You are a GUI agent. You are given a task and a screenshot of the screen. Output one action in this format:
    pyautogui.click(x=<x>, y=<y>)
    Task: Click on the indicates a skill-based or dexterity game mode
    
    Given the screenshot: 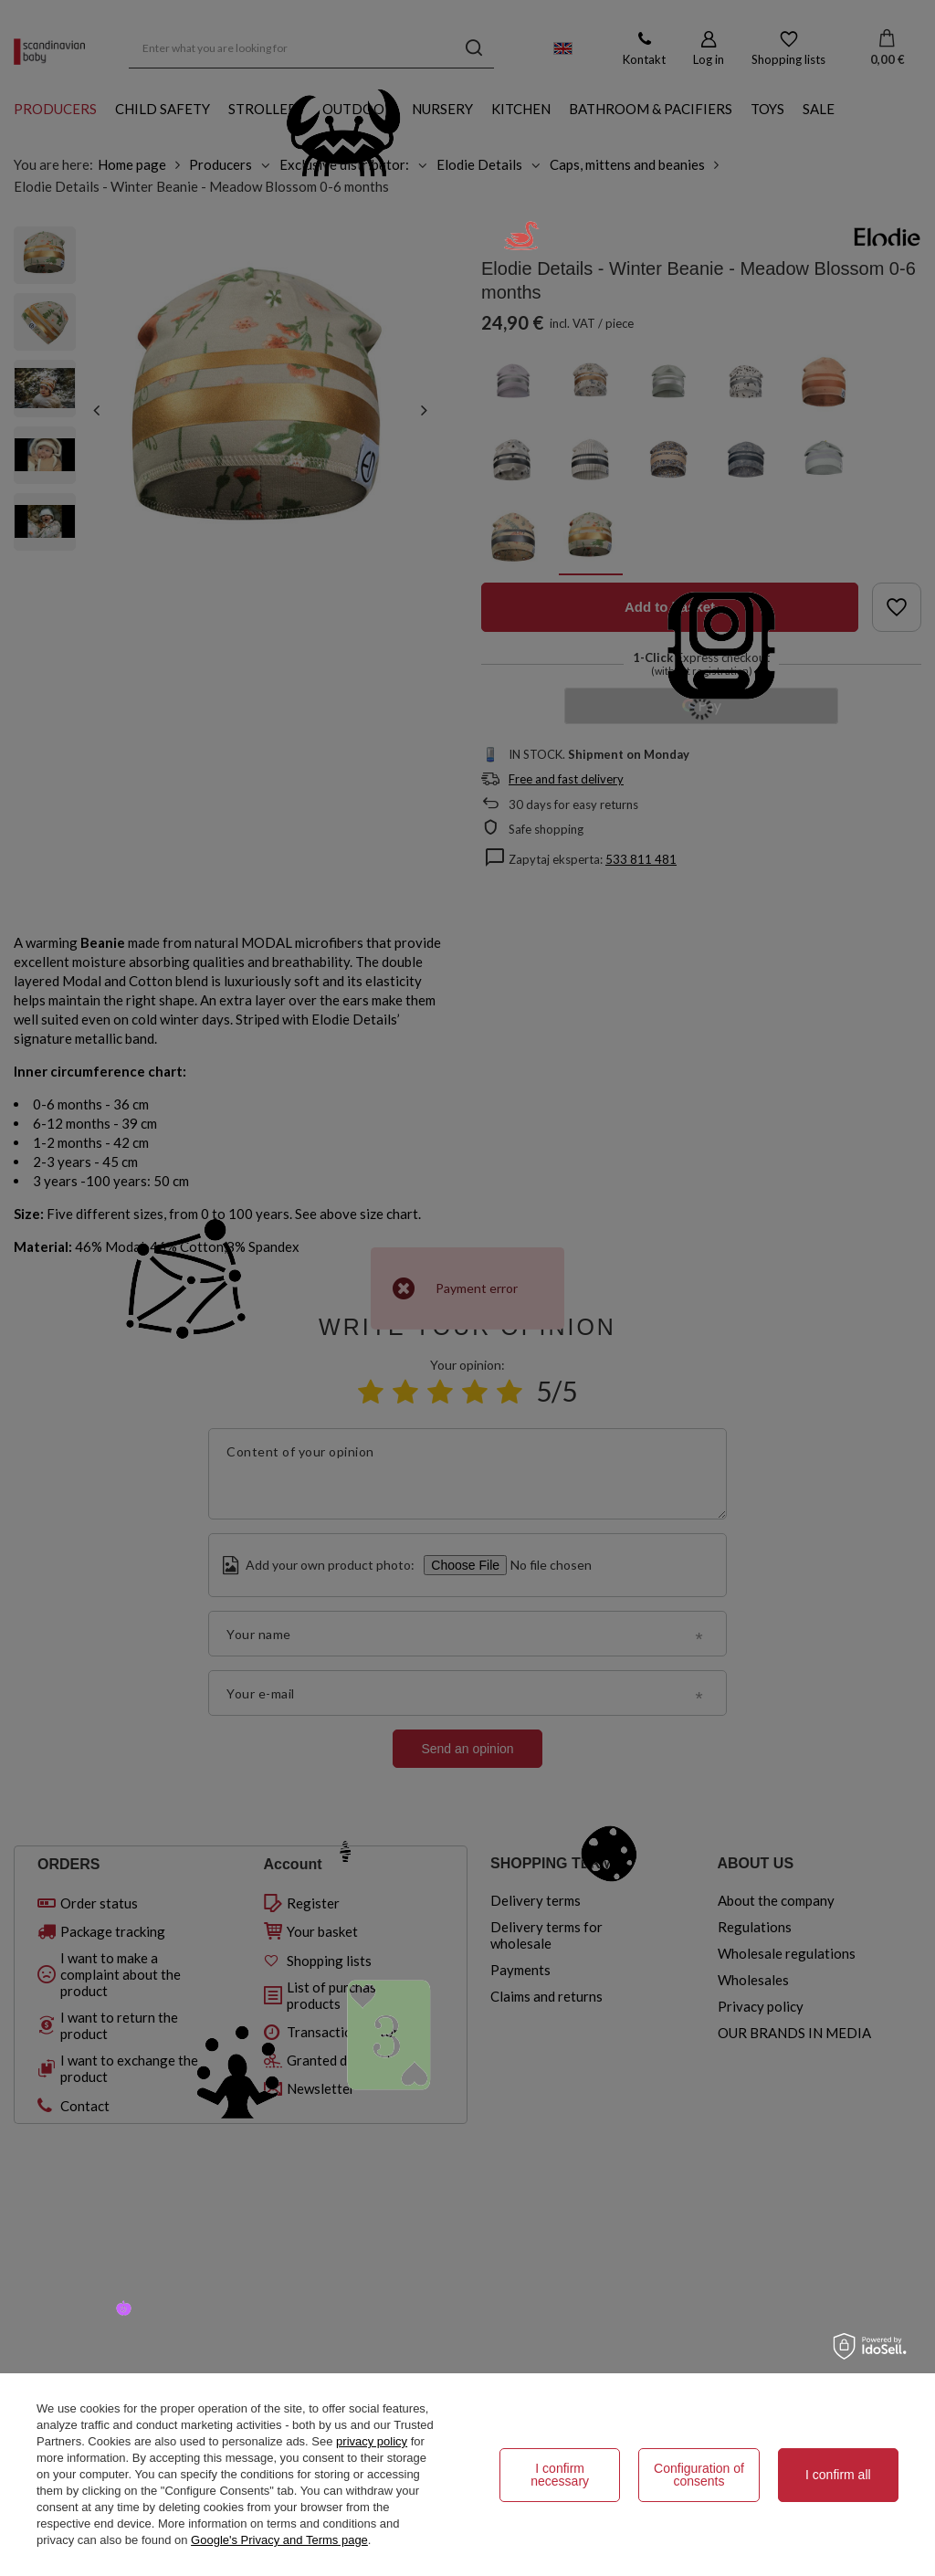 What is the action you would take?
    pyautogui.click(x=236, y=2072)
    